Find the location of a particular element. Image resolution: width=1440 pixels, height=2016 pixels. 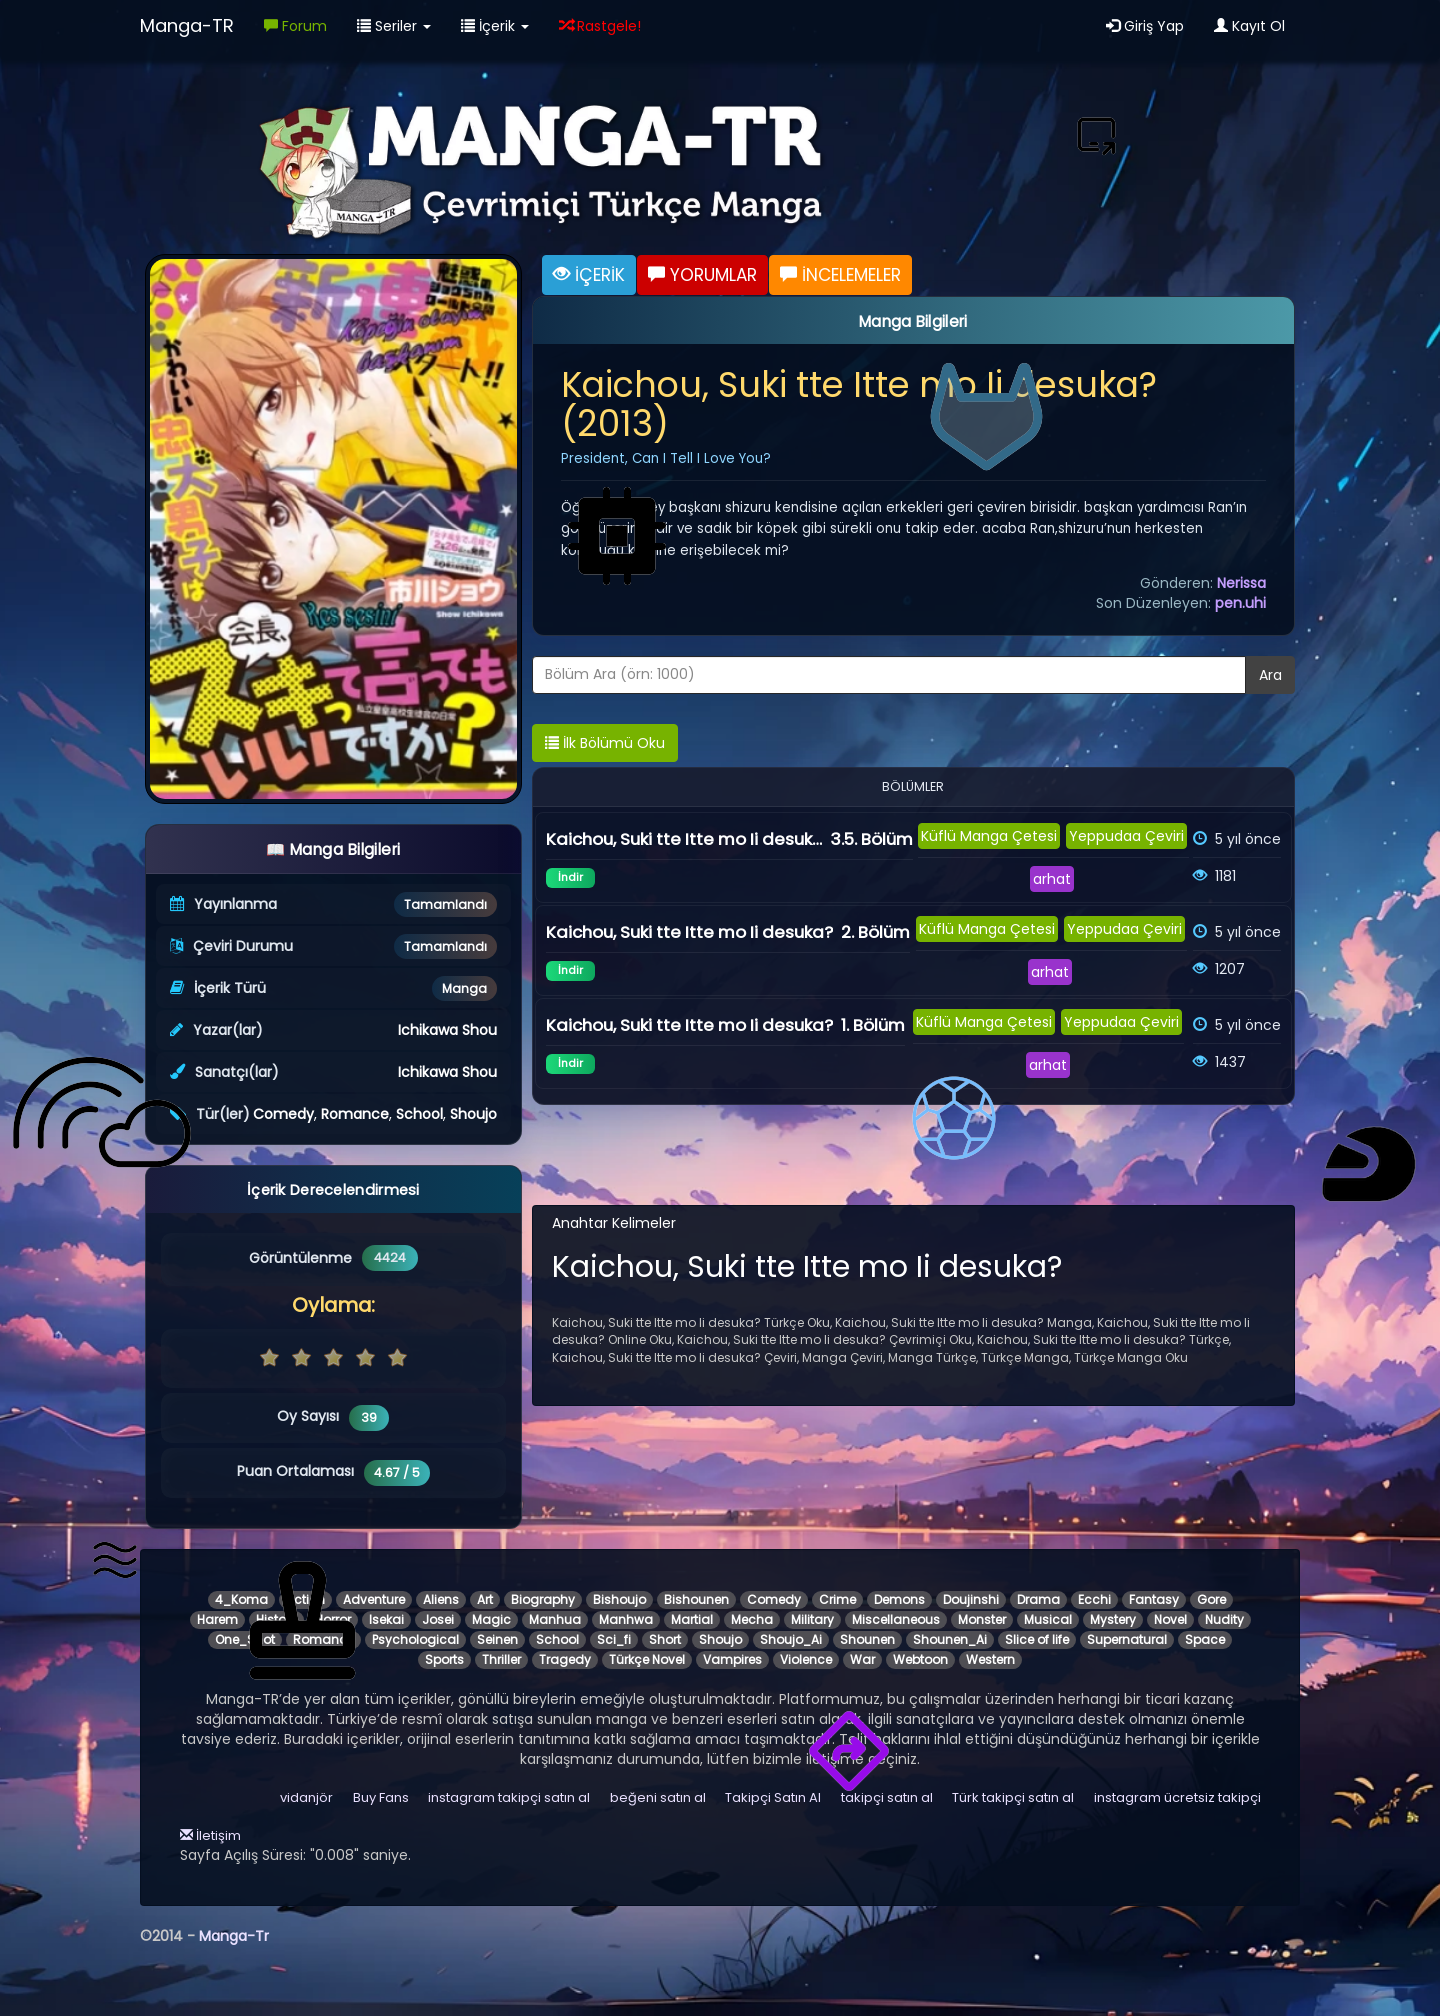

view weather conditions is located at coordinates (102, 1109).